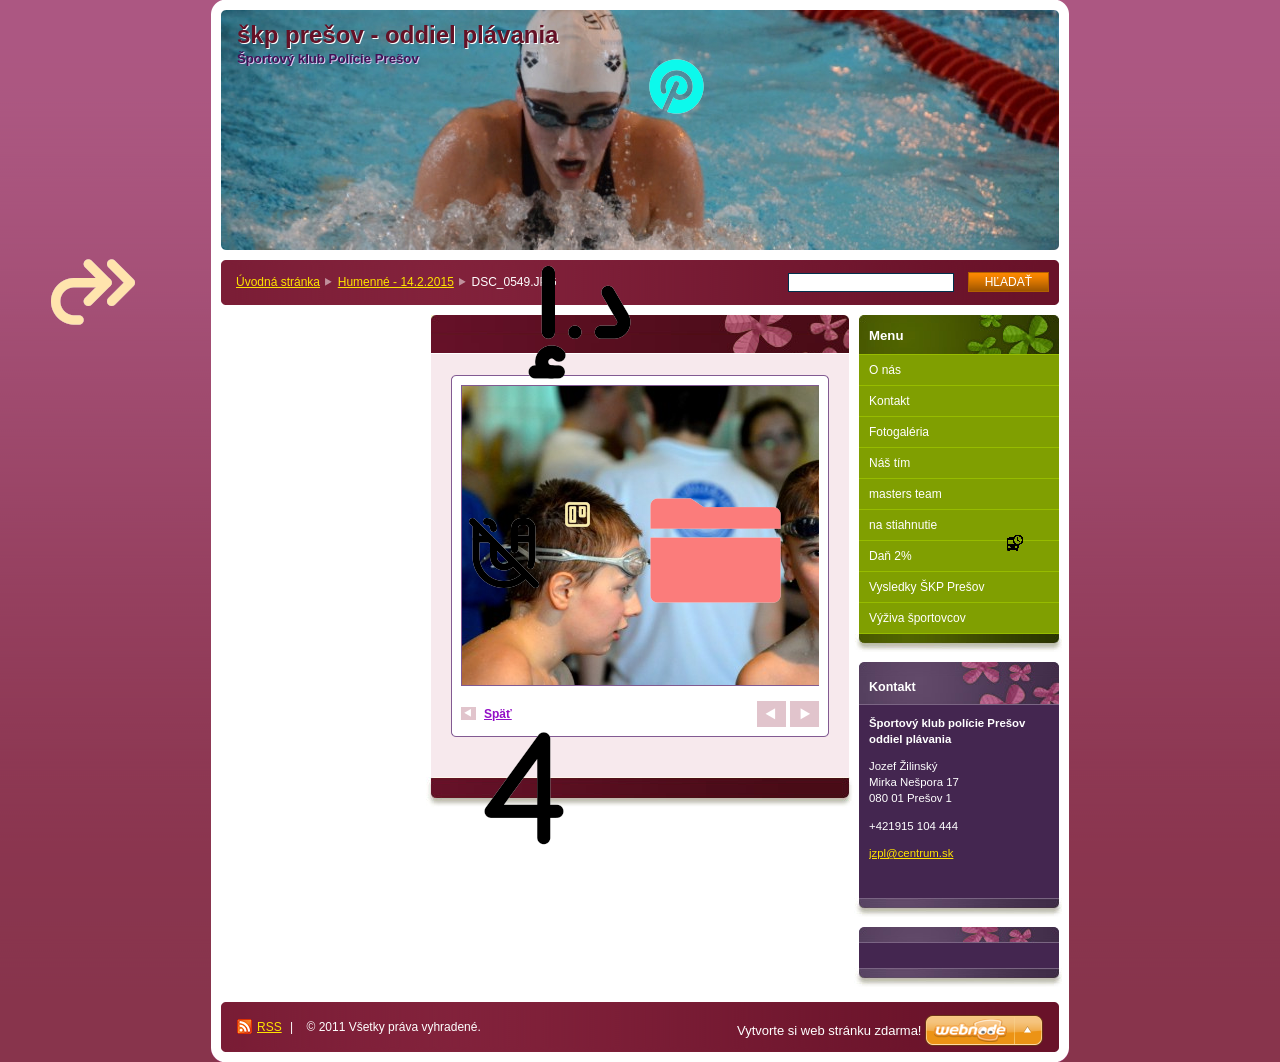 This screenshot has width=1280, height=1062. What do you see at coordinates (715, 550) in the screenshot?
I see `open folder to view files` at bounding box center [715, 550].